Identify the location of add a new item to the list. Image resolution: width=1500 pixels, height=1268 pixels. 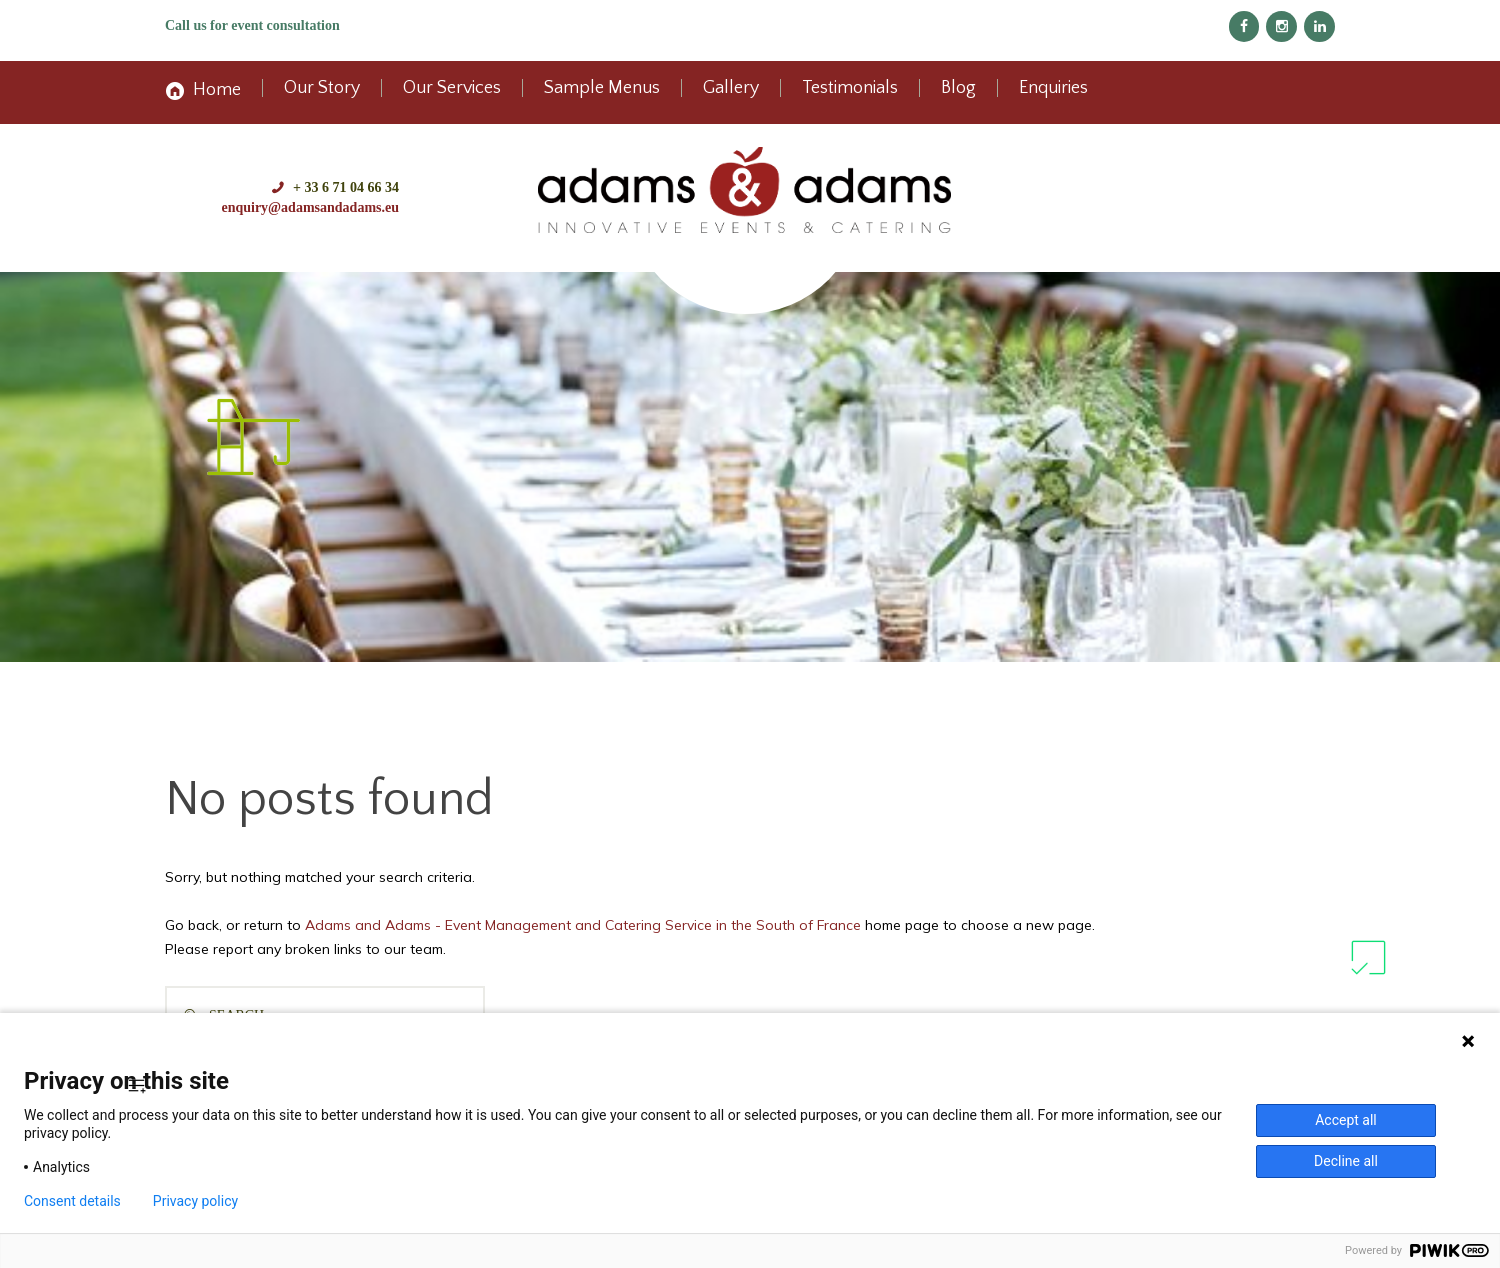
(136, 1085).